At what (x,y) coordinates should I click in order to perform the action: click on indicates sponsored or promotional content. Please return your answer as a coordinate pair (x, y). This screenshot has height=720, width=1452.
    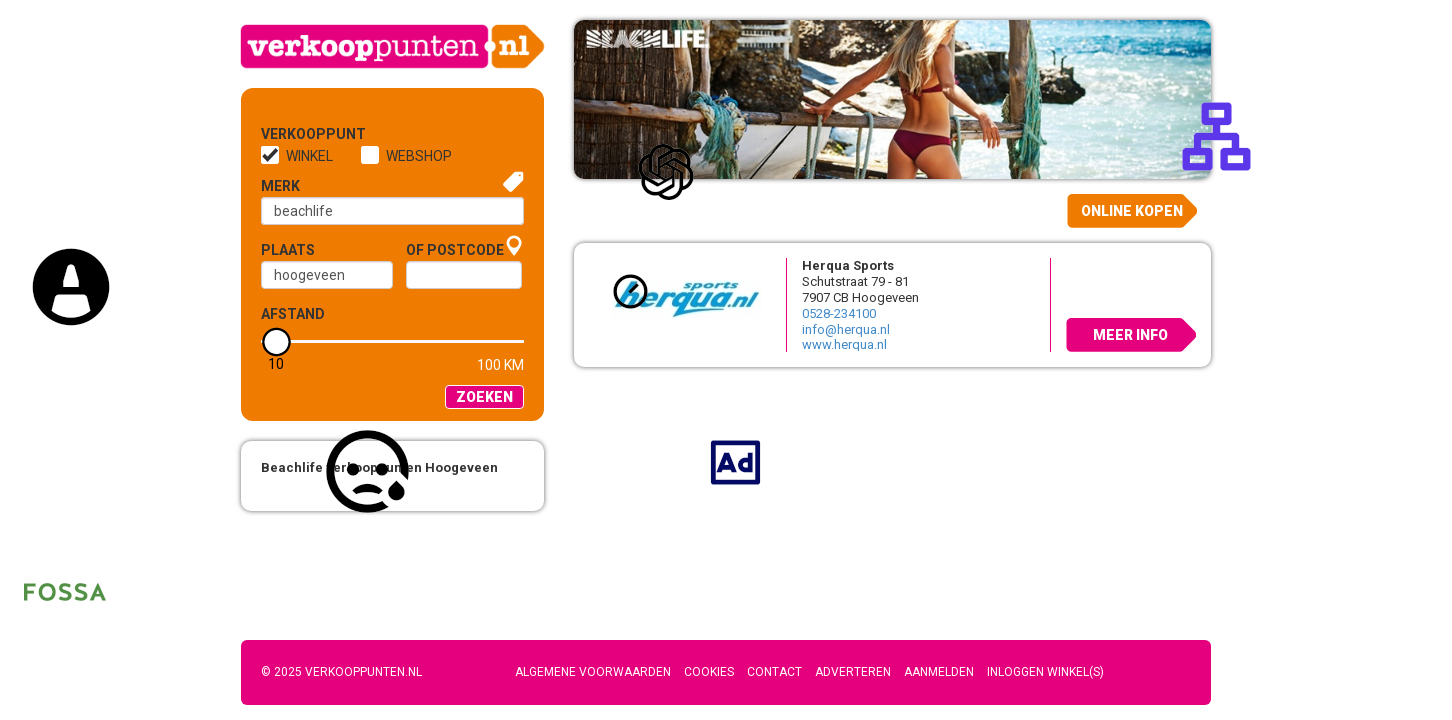
    Looking at the image, I should click on (735, 462).